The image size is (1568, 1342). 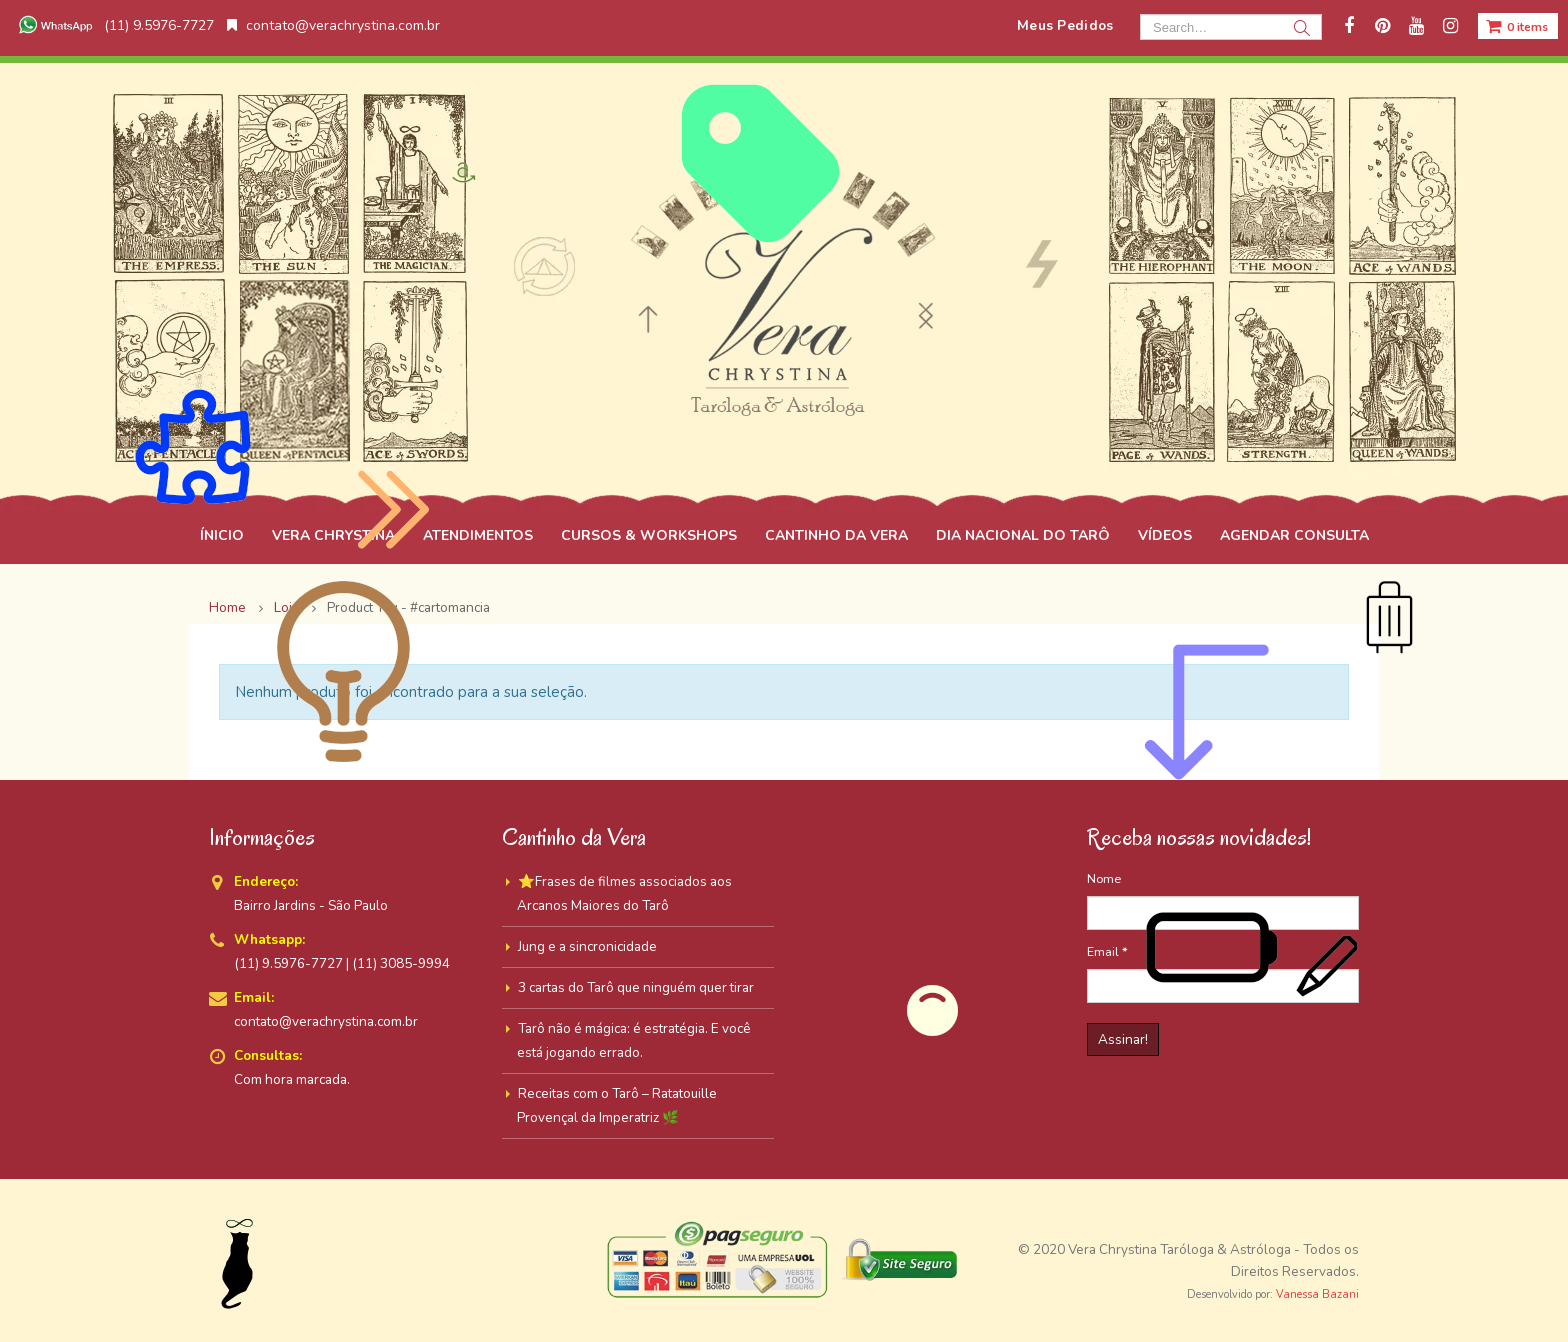 I want to click on navigate back and down in a menu hierarchy, so click(x=1207, y=712).